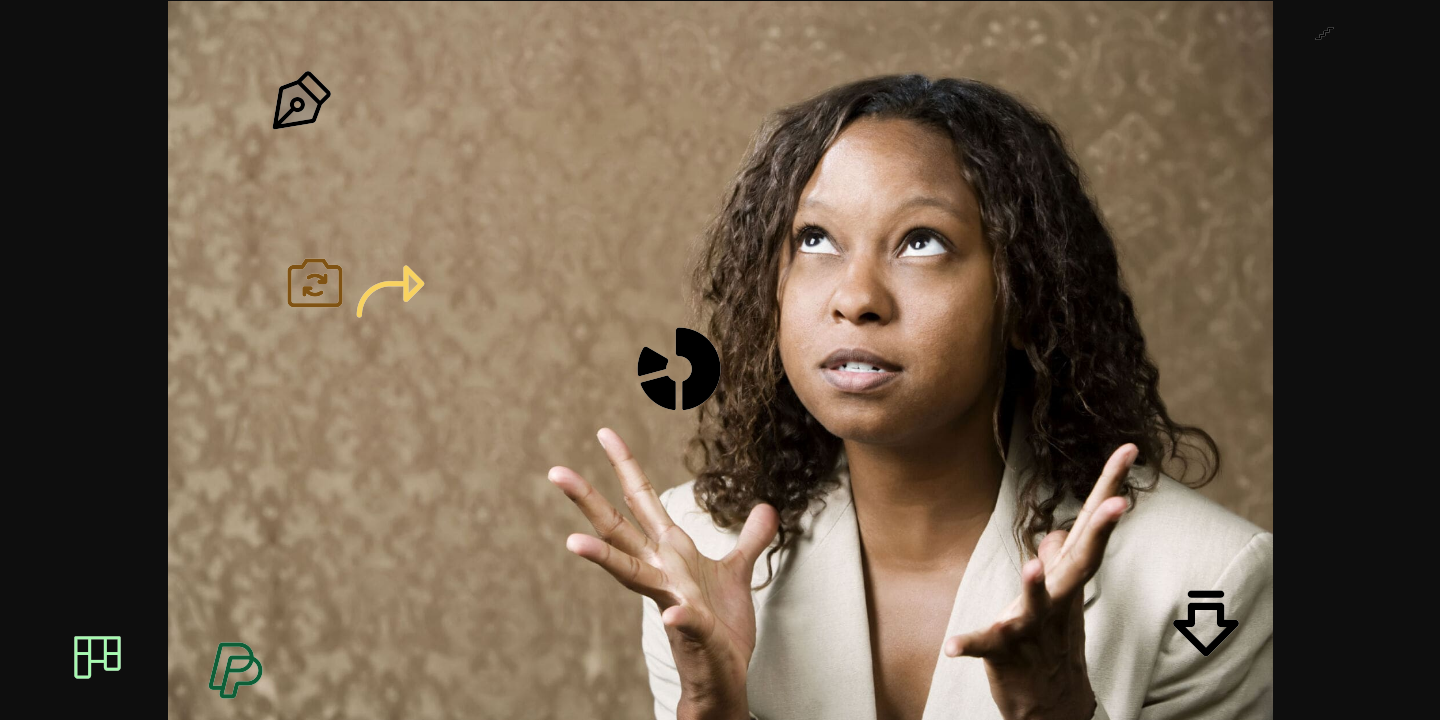  What do you see at coordinates (390, 291) in the screenshot?
I see `share or forward content` at bounding box center [390, 291].